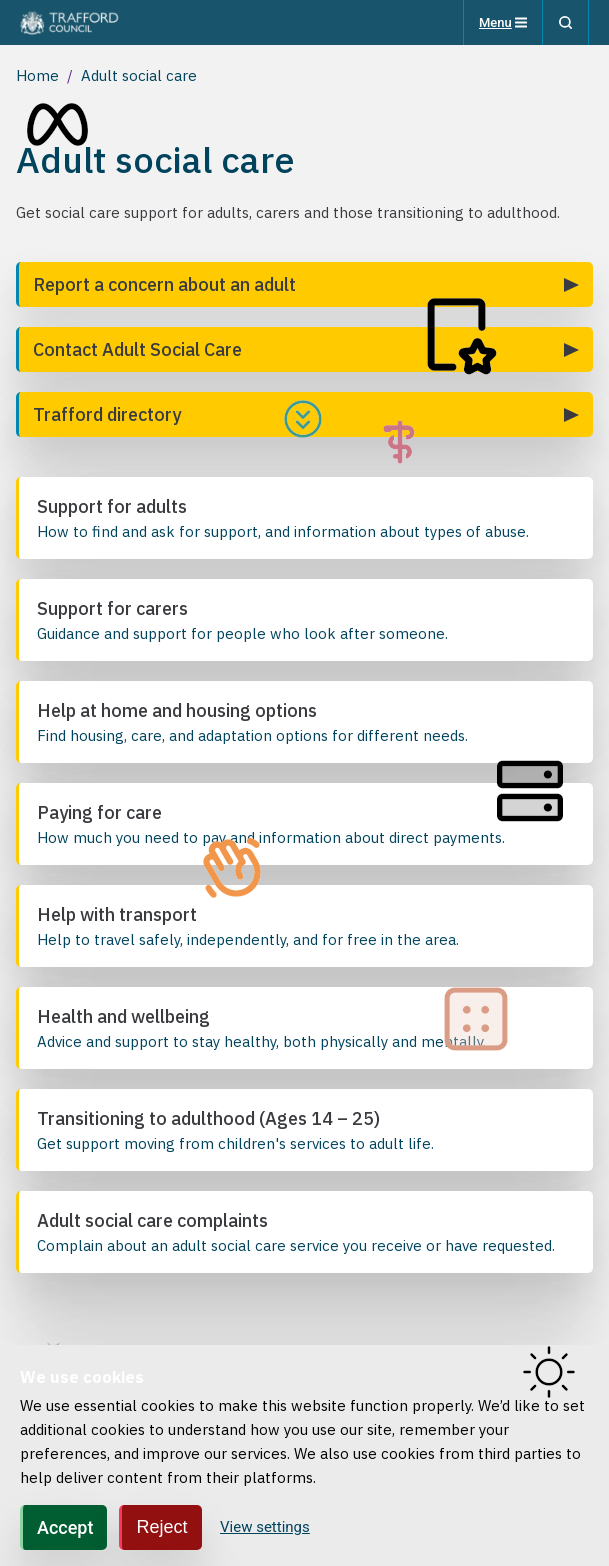 The height and width of the screenshot is (1566, 609). Describe the element at coordinates (530, 791) in the screenshot. I see `access storage or server settings` at that location.